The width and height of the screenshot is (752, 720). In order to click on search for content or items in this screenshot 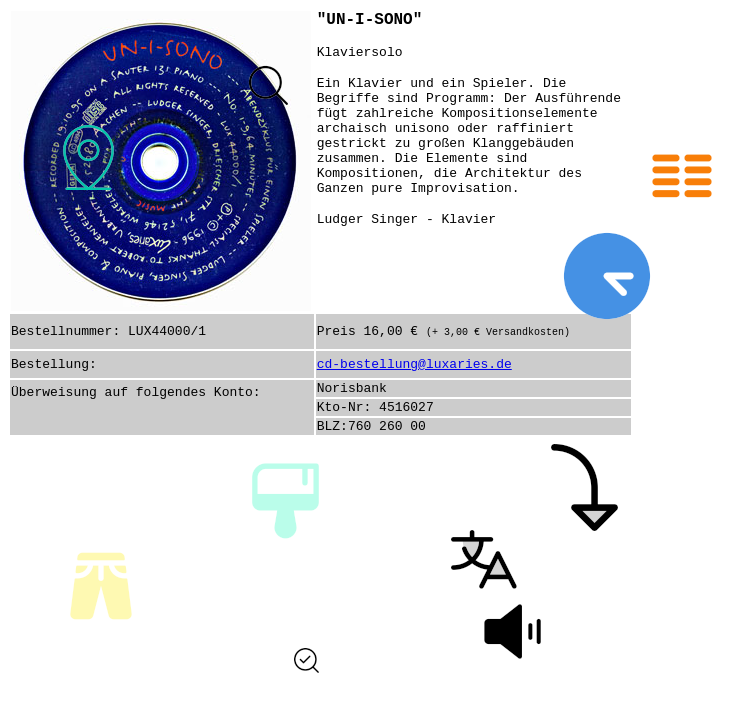, I will do `click(268, 85)`.